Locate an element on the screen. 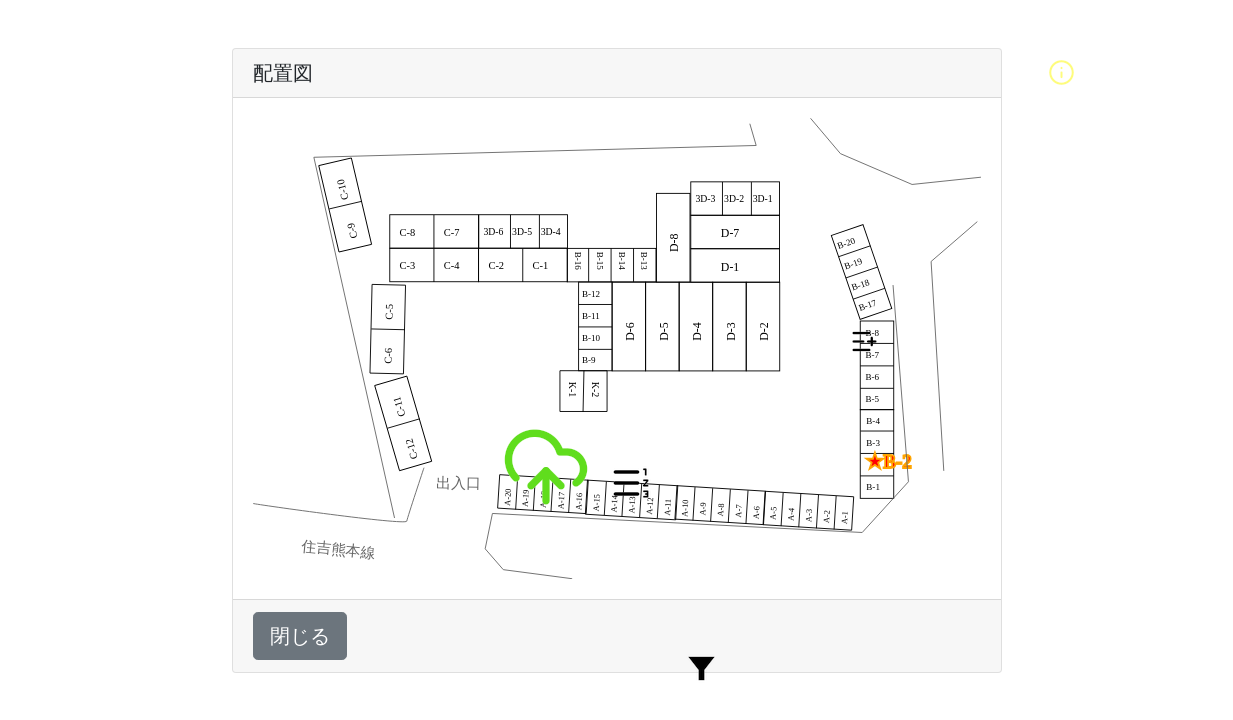 The width and height of the screenshot is (1233, 720). view more information or details is located at coordinates (1061, 72).